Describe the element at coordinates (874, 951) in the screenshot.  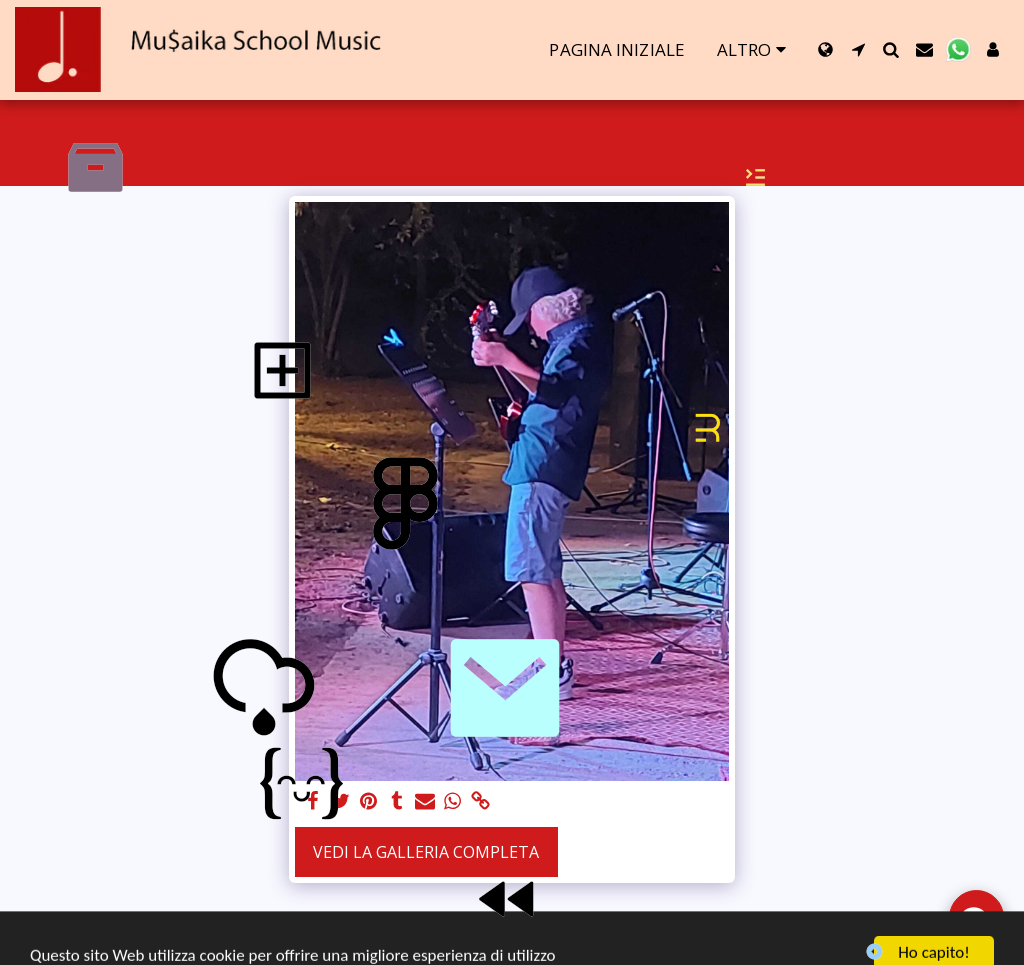
I see `view copper coin balance or currency` at that location.